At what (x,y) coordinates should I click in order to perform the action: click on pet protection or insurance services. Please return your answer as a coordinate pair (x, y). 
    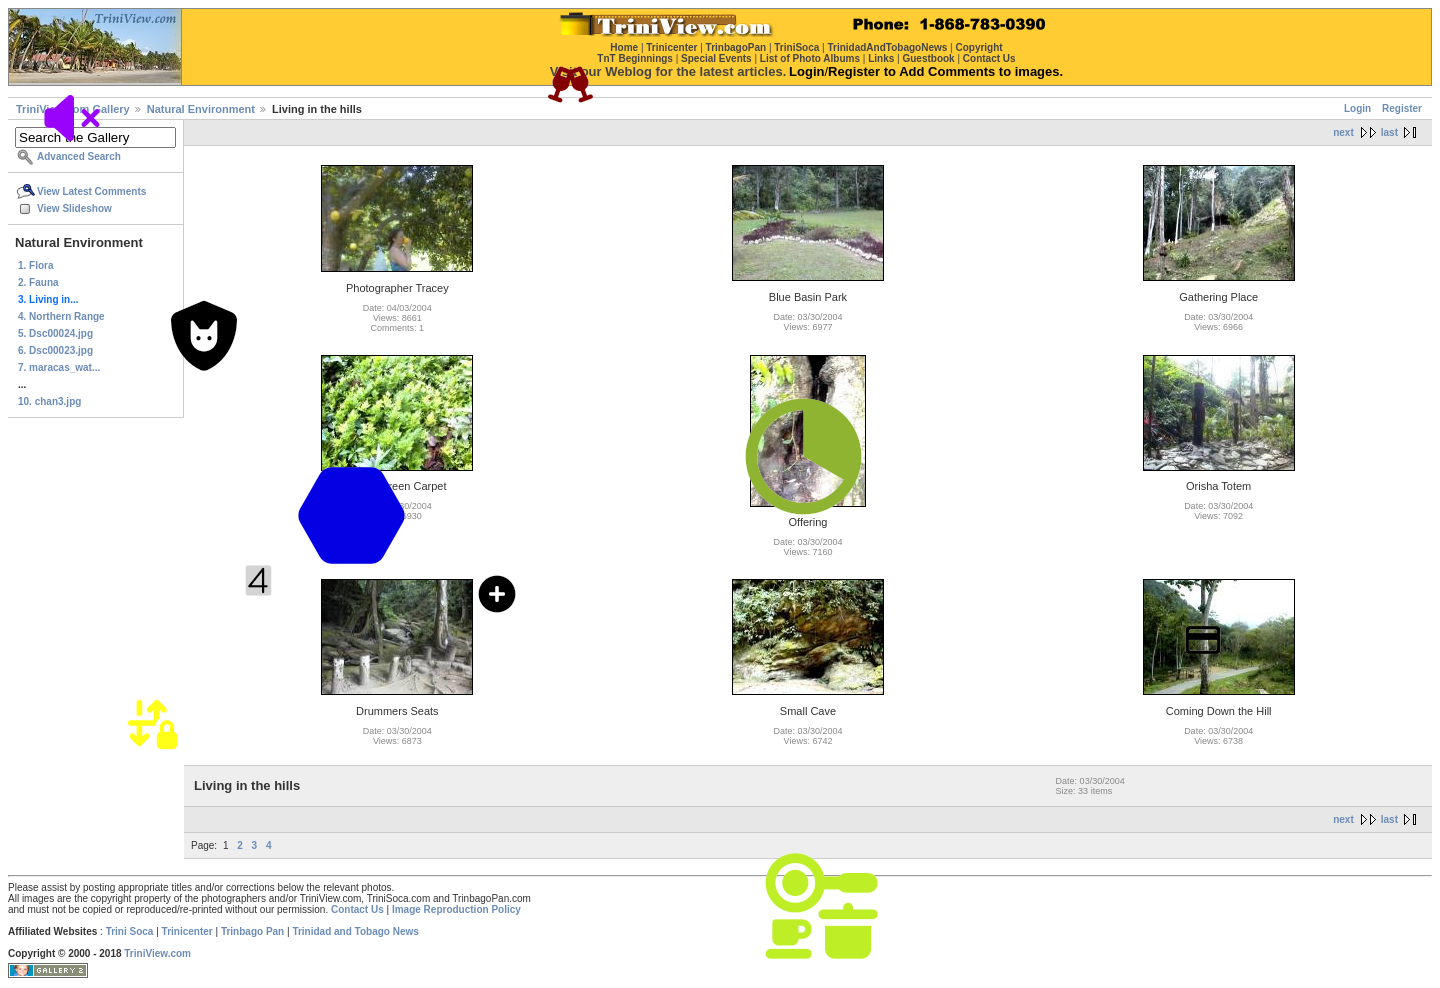
    Looking at the image, I should click on (204, 336).